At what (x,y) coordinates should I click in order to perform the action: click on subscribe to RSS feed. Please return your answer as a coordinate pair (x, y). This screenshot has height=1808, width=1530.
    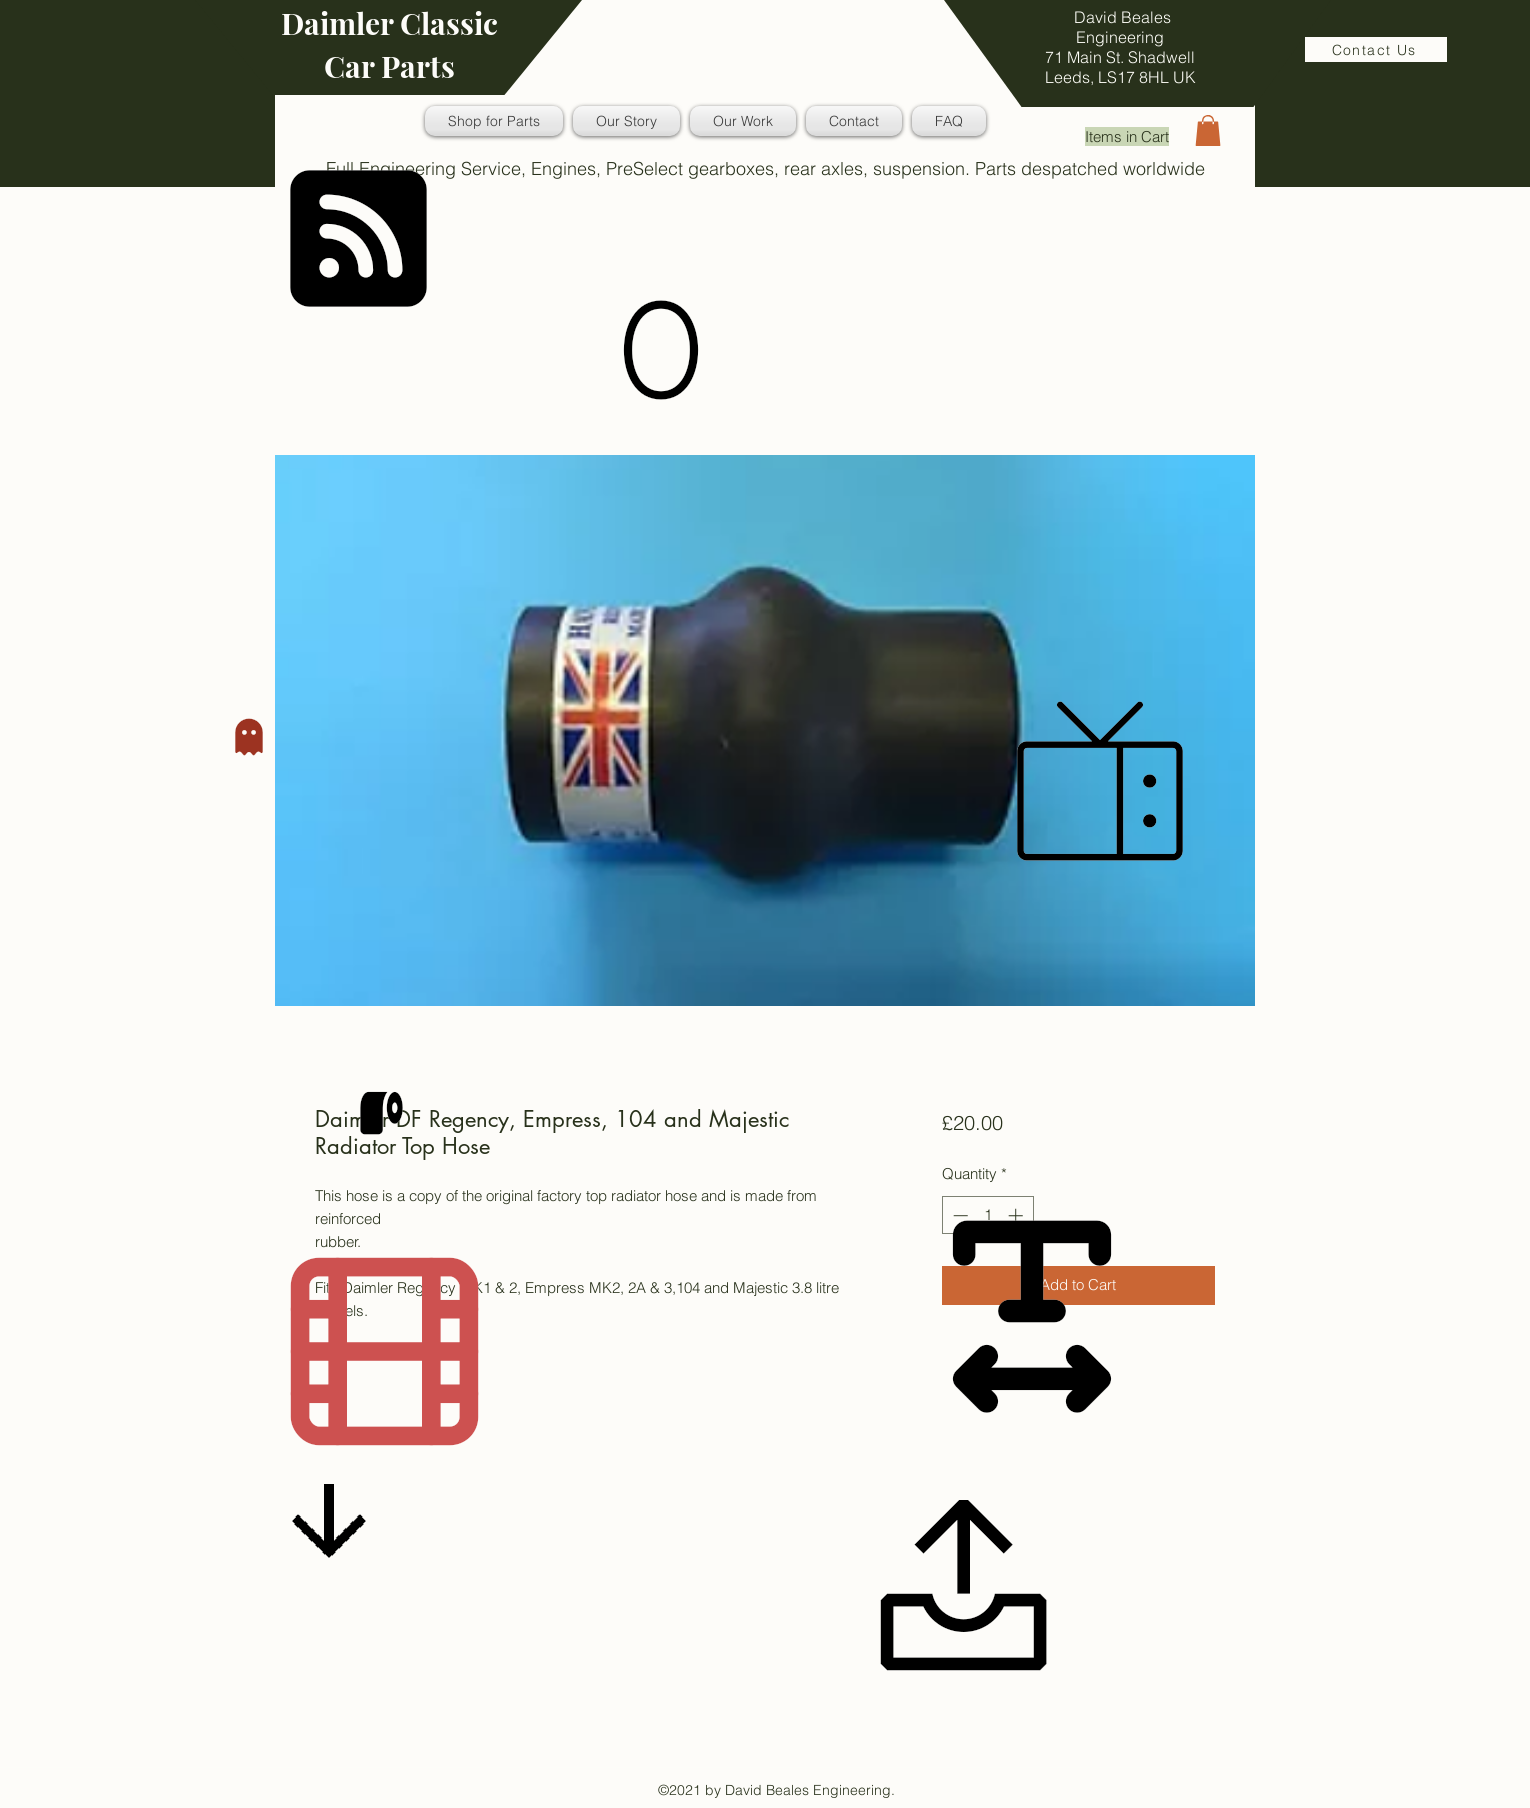
    Looking at the image, I should click on (358, 238).